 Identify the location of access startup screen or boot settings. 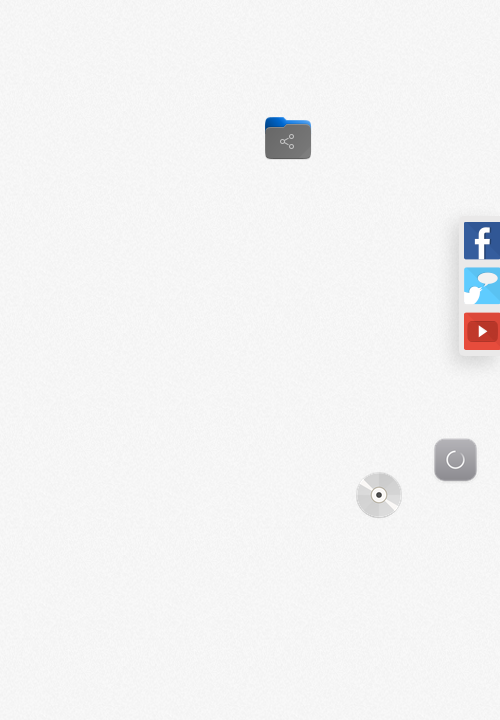
(455, 460).